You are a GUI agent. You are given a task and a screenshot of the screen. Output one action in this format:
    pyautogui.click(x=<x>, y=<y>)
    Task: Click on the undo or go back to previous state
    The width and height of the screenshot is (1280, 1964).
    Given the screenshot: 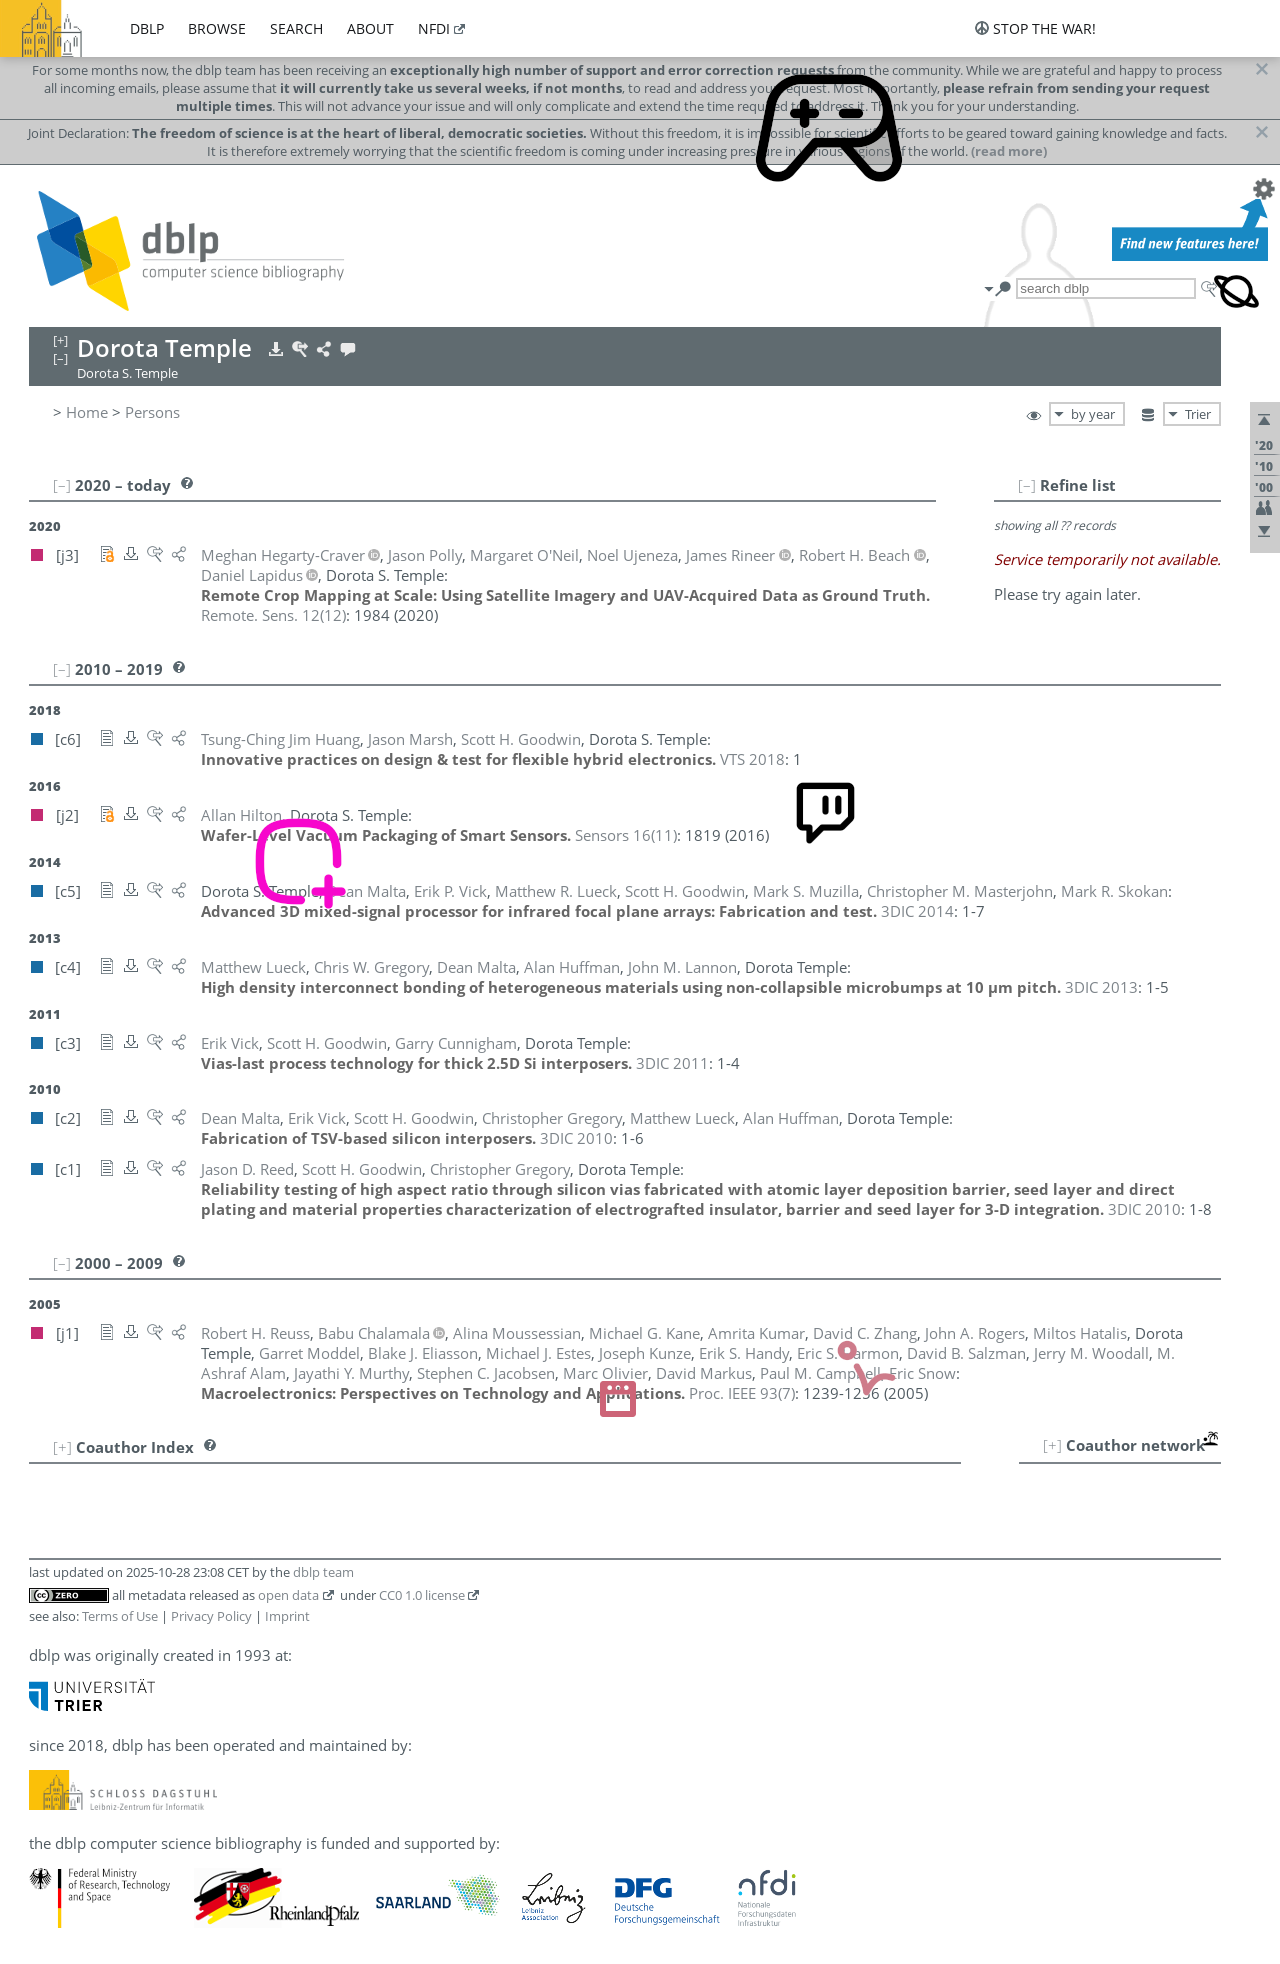 What is the action you would take?
    pyautogui.click(x=866, y=1366)
    